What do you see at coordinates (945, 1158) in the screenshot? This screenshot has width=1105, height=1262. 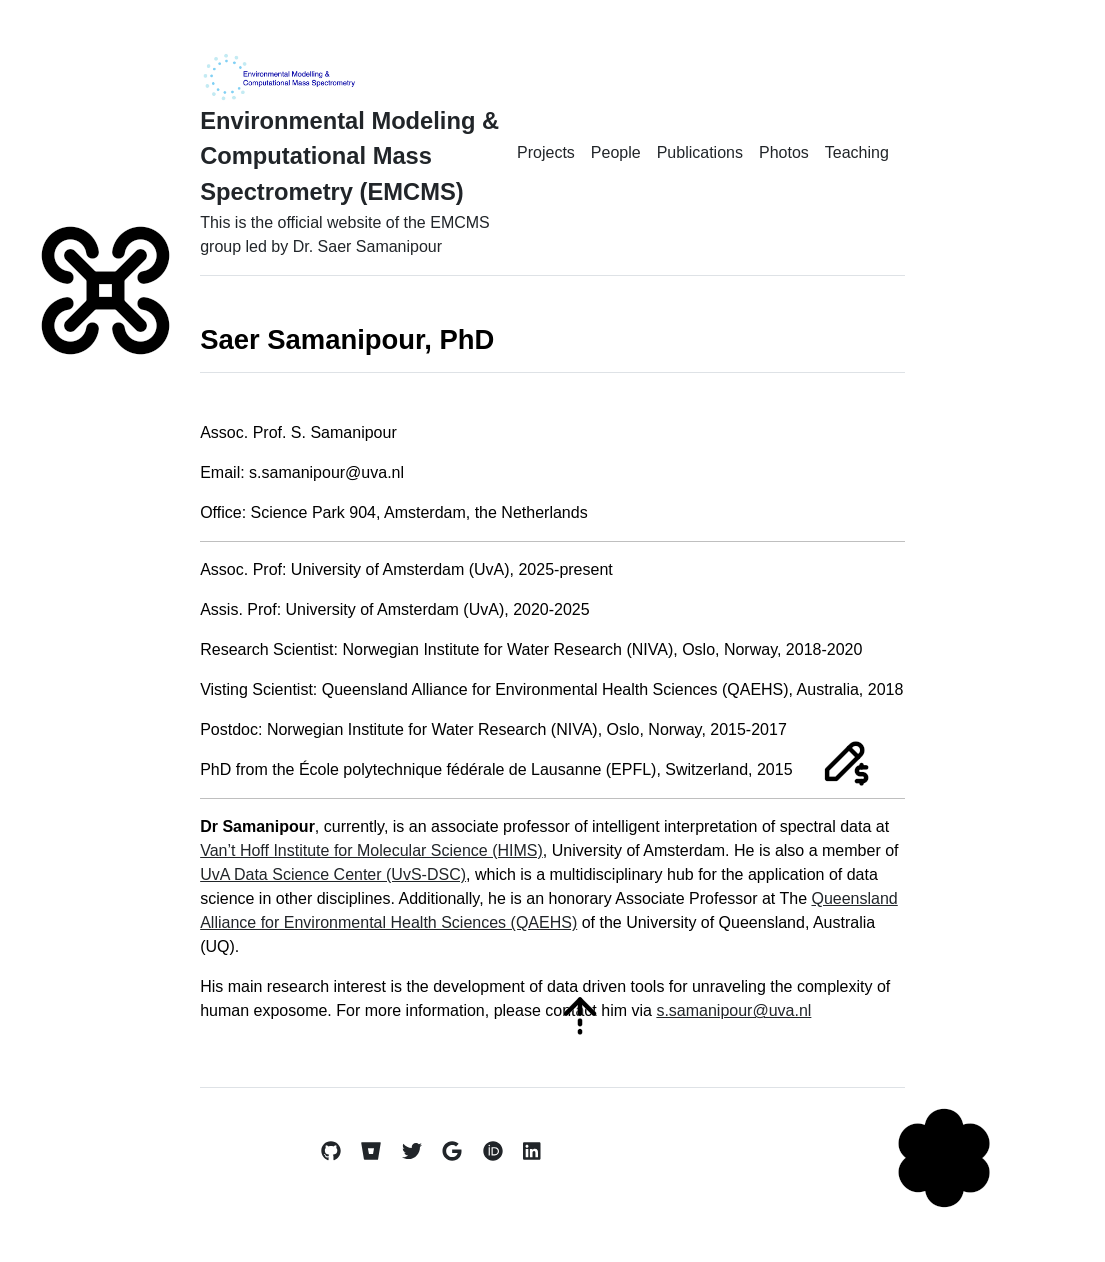 I see `indicates a michelin-starred restaurant or venue` at bounding box center [945, 1158].